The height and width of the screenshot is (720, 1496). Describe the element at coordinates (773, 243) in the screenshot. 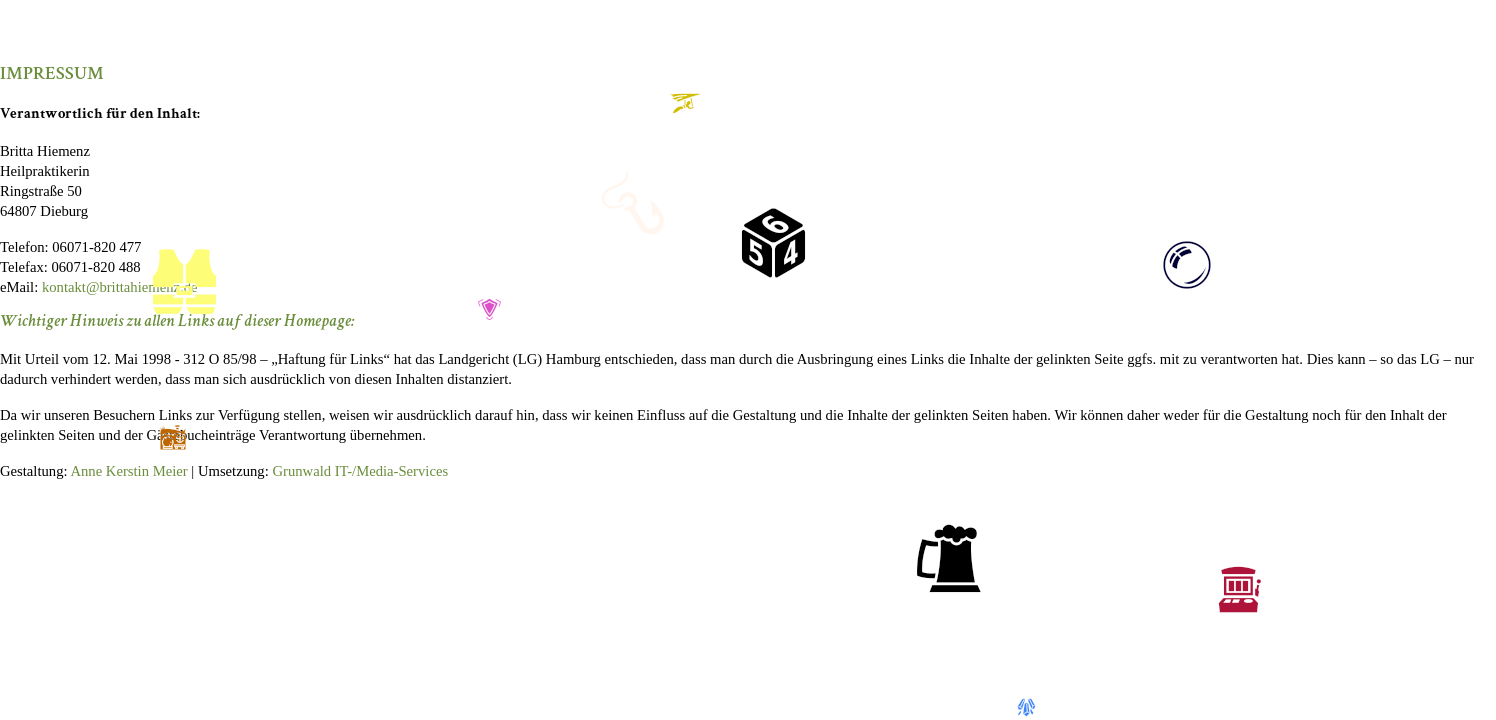

I see `roll the dice or take a random action` at that location.